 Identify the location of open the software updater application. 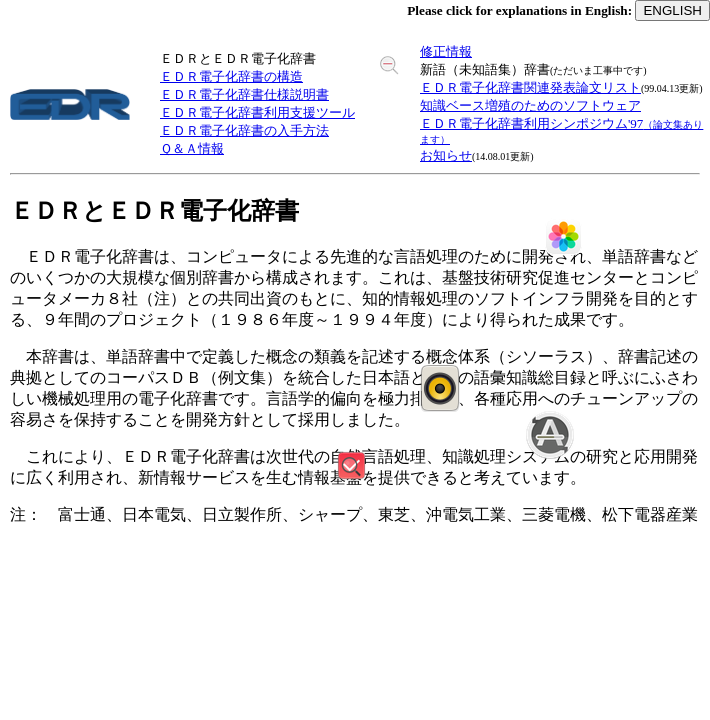
(550, 435).